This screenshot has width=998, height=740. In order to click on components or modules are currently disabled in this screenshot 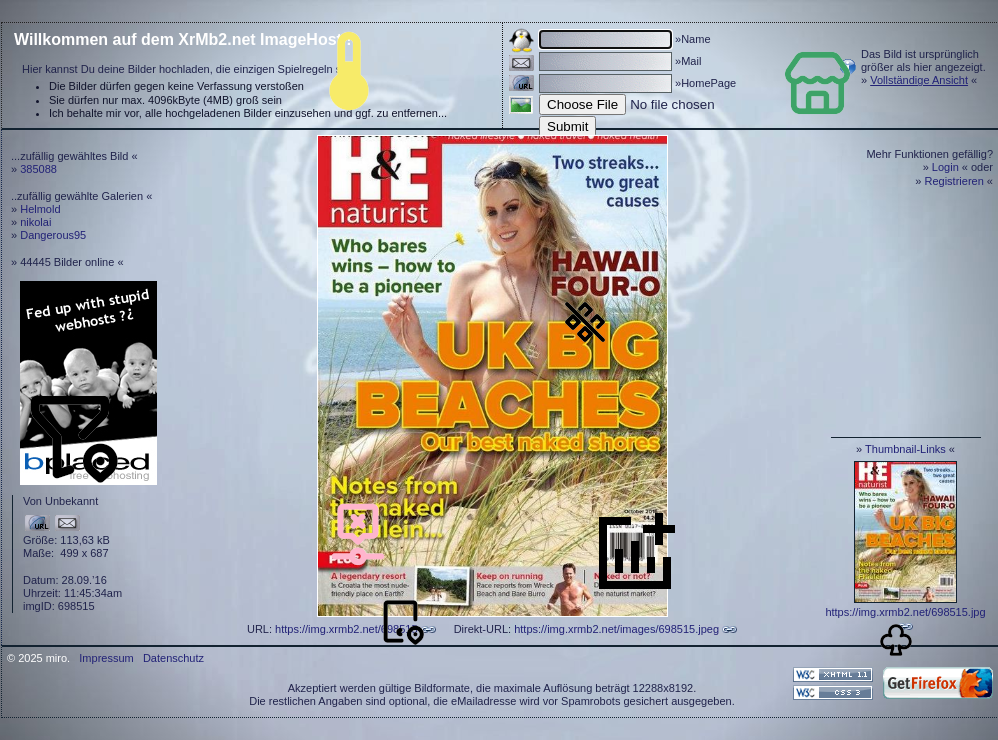, I will do `click(585, 322)`.